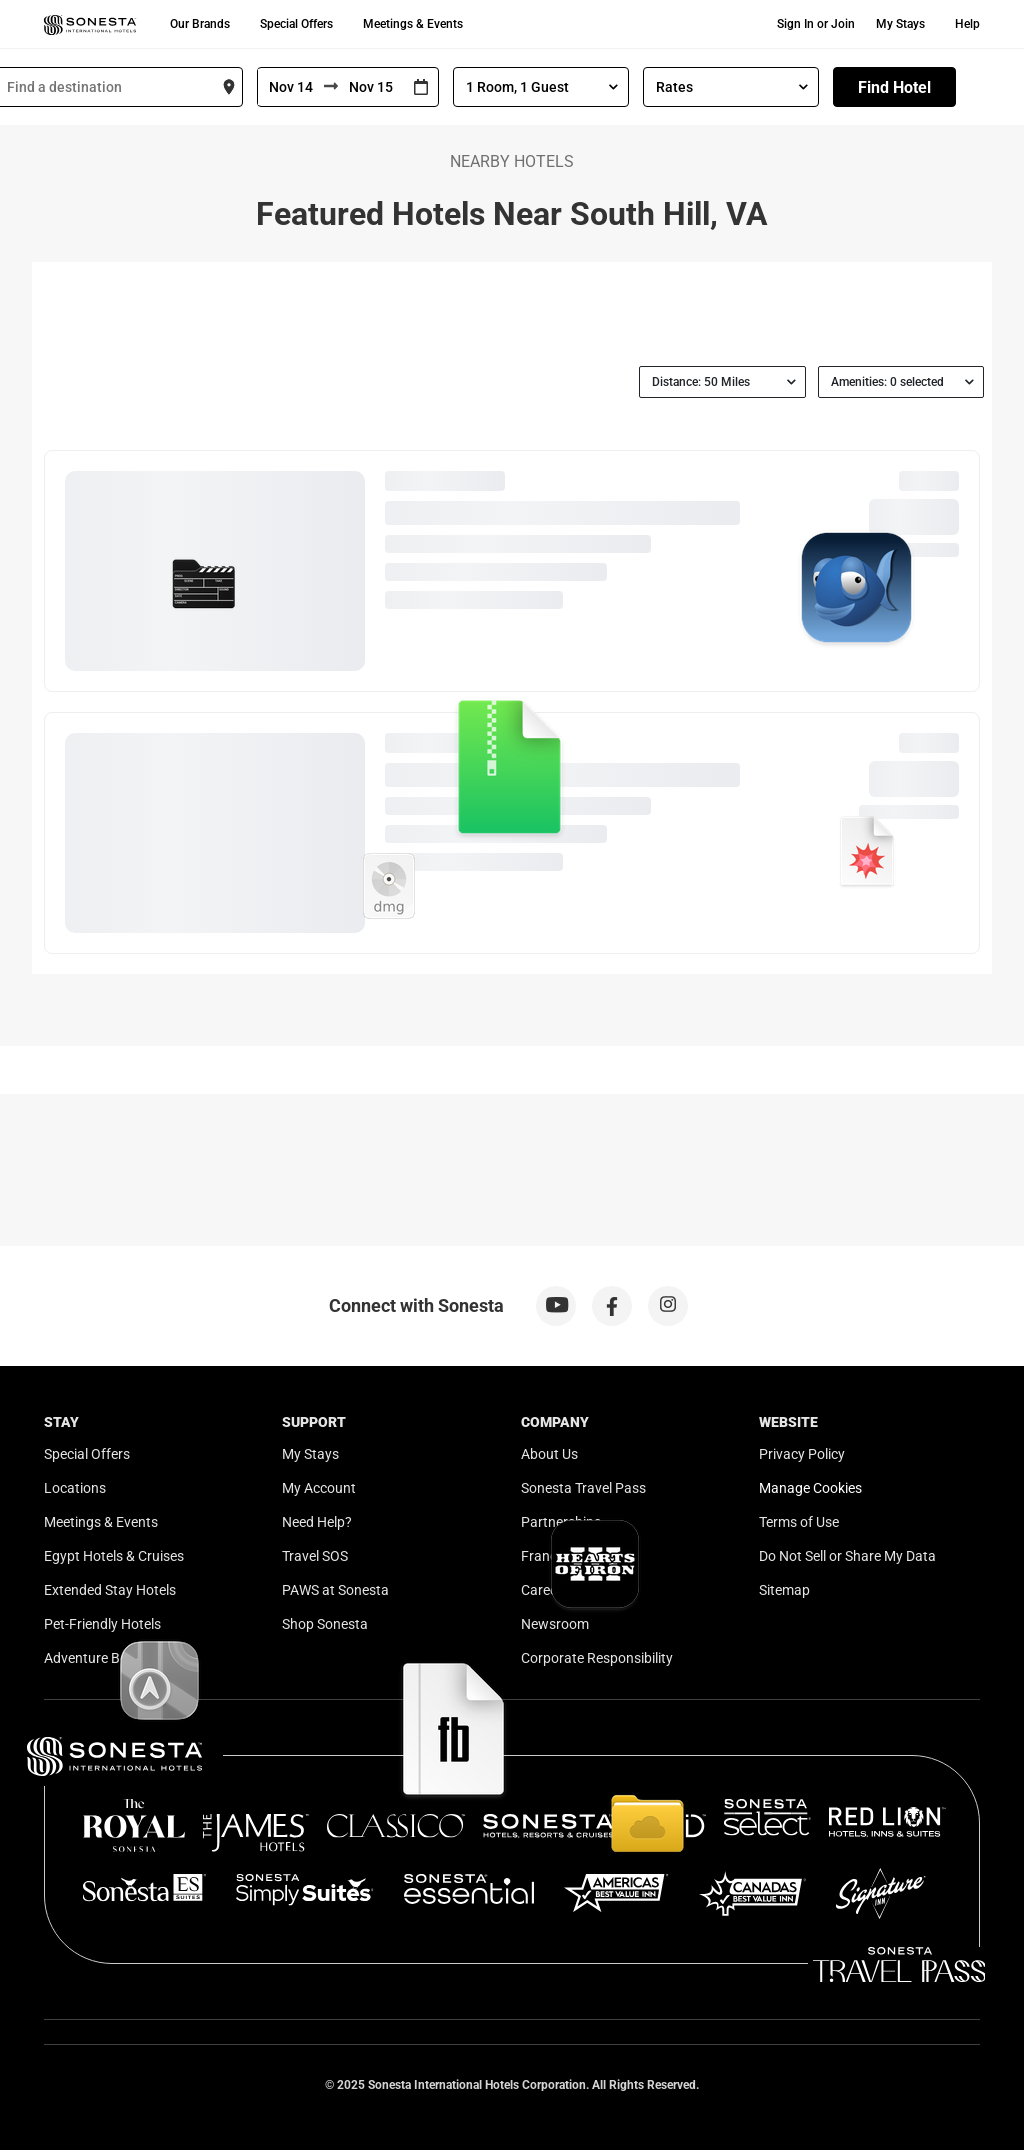 The height and width of the screenshot is (2150, 1024). I want to click on compressed archive file (.arc format), so click(509, 769).